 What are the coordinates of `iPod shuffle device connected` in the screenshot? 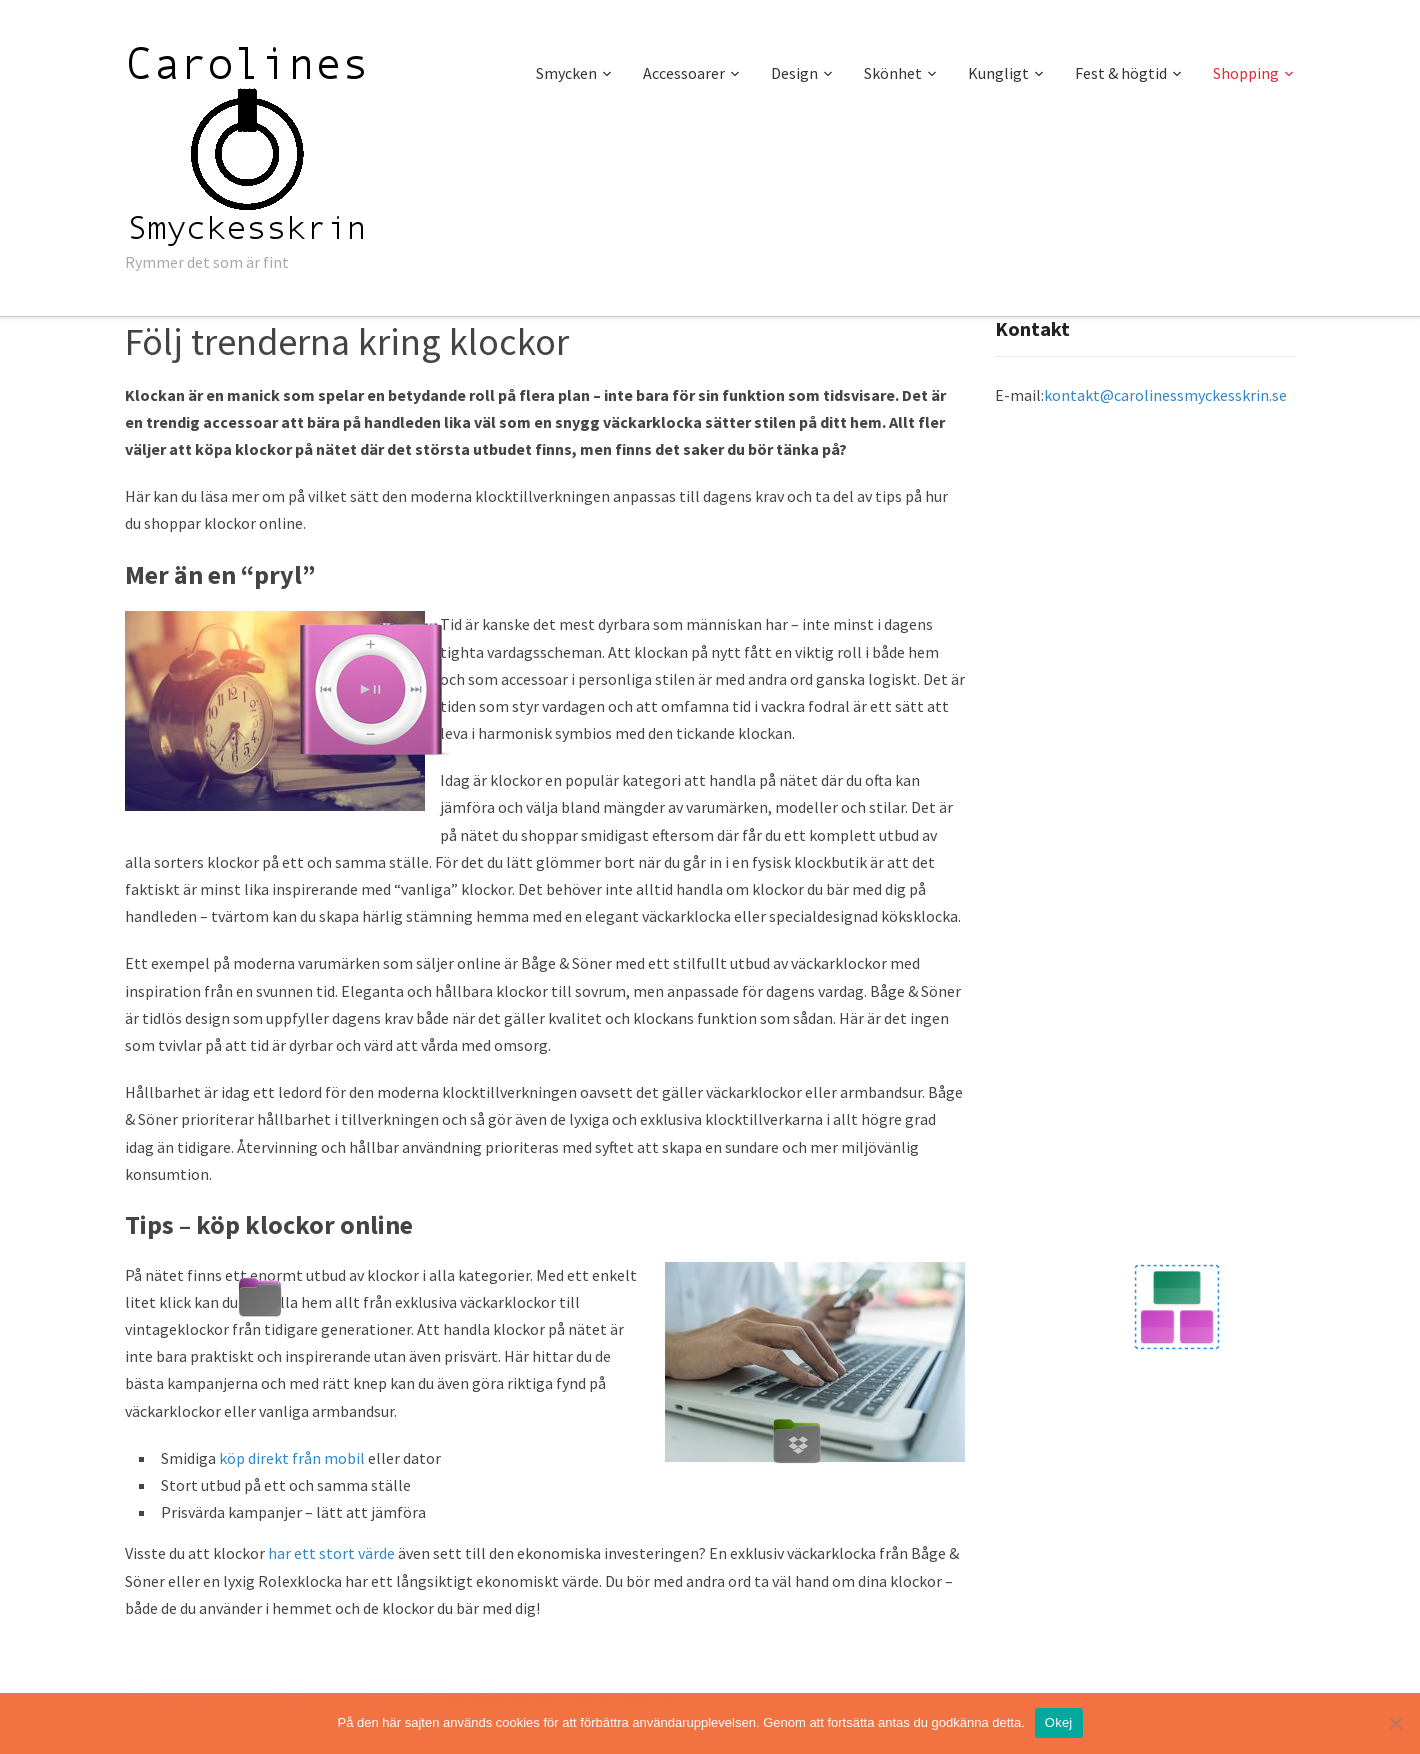 It's located at (371, 689).